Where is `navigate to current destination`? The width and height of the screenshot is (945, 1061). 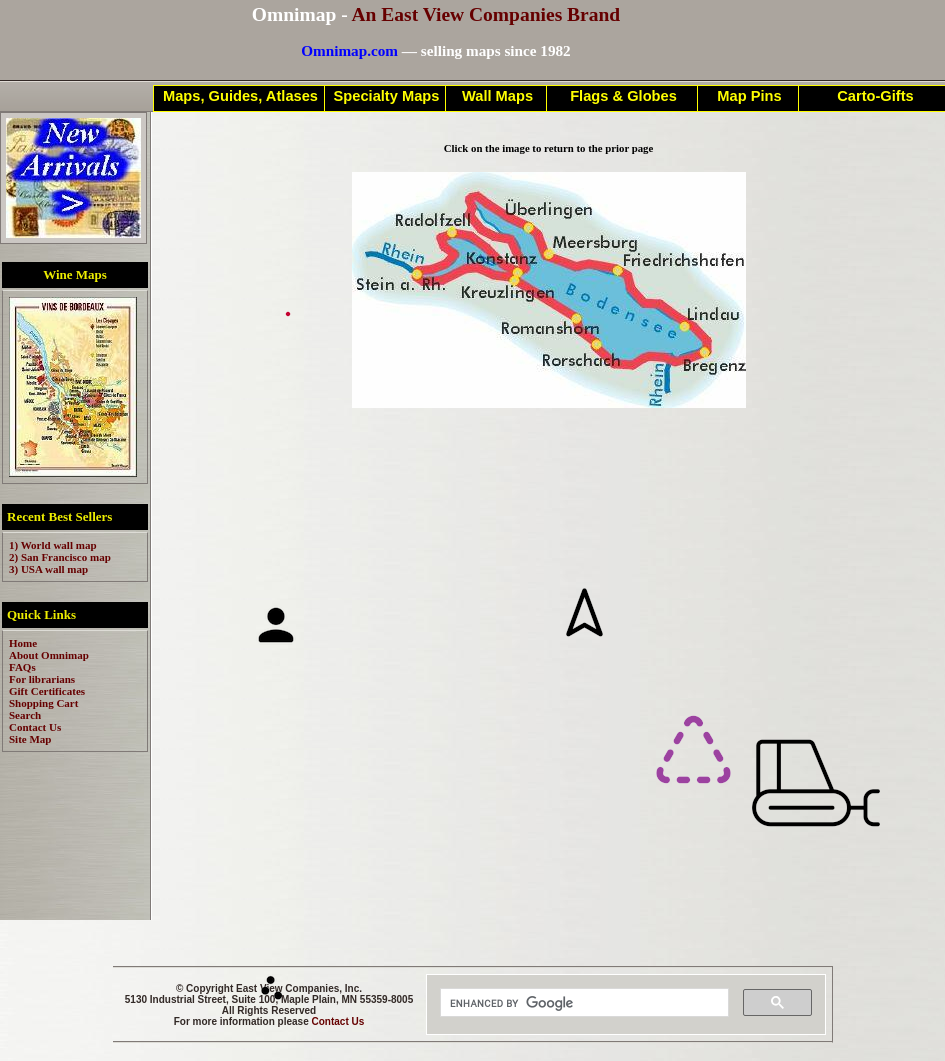
navigate to current destination is located at coordinates (584, 613).